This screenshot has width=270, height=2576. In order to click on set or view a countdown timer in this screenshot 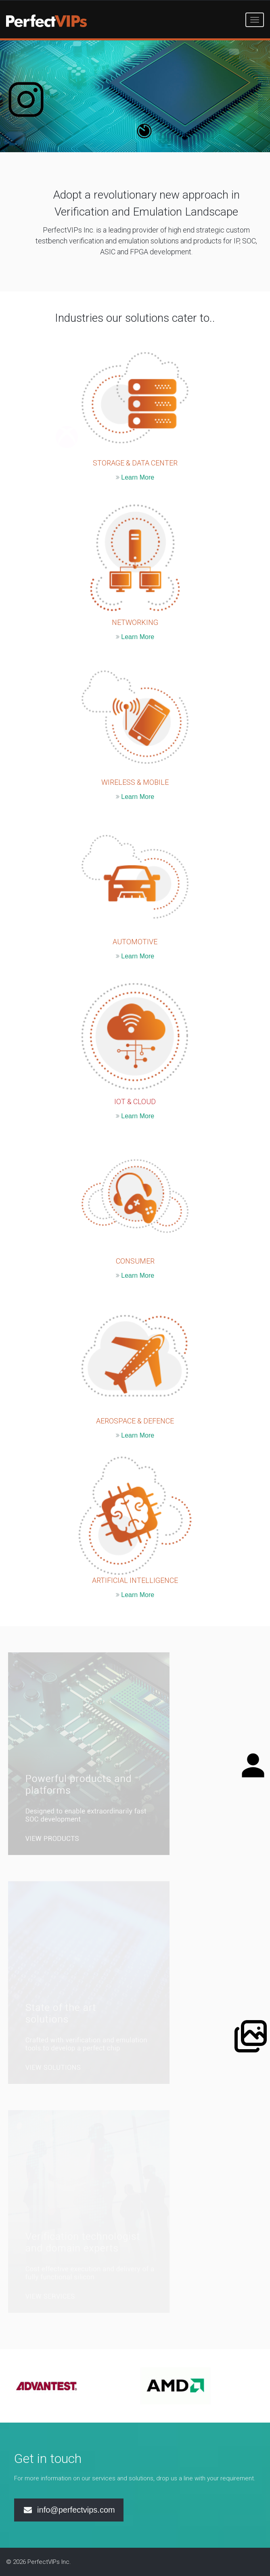, I will do `click(144, 131)`.